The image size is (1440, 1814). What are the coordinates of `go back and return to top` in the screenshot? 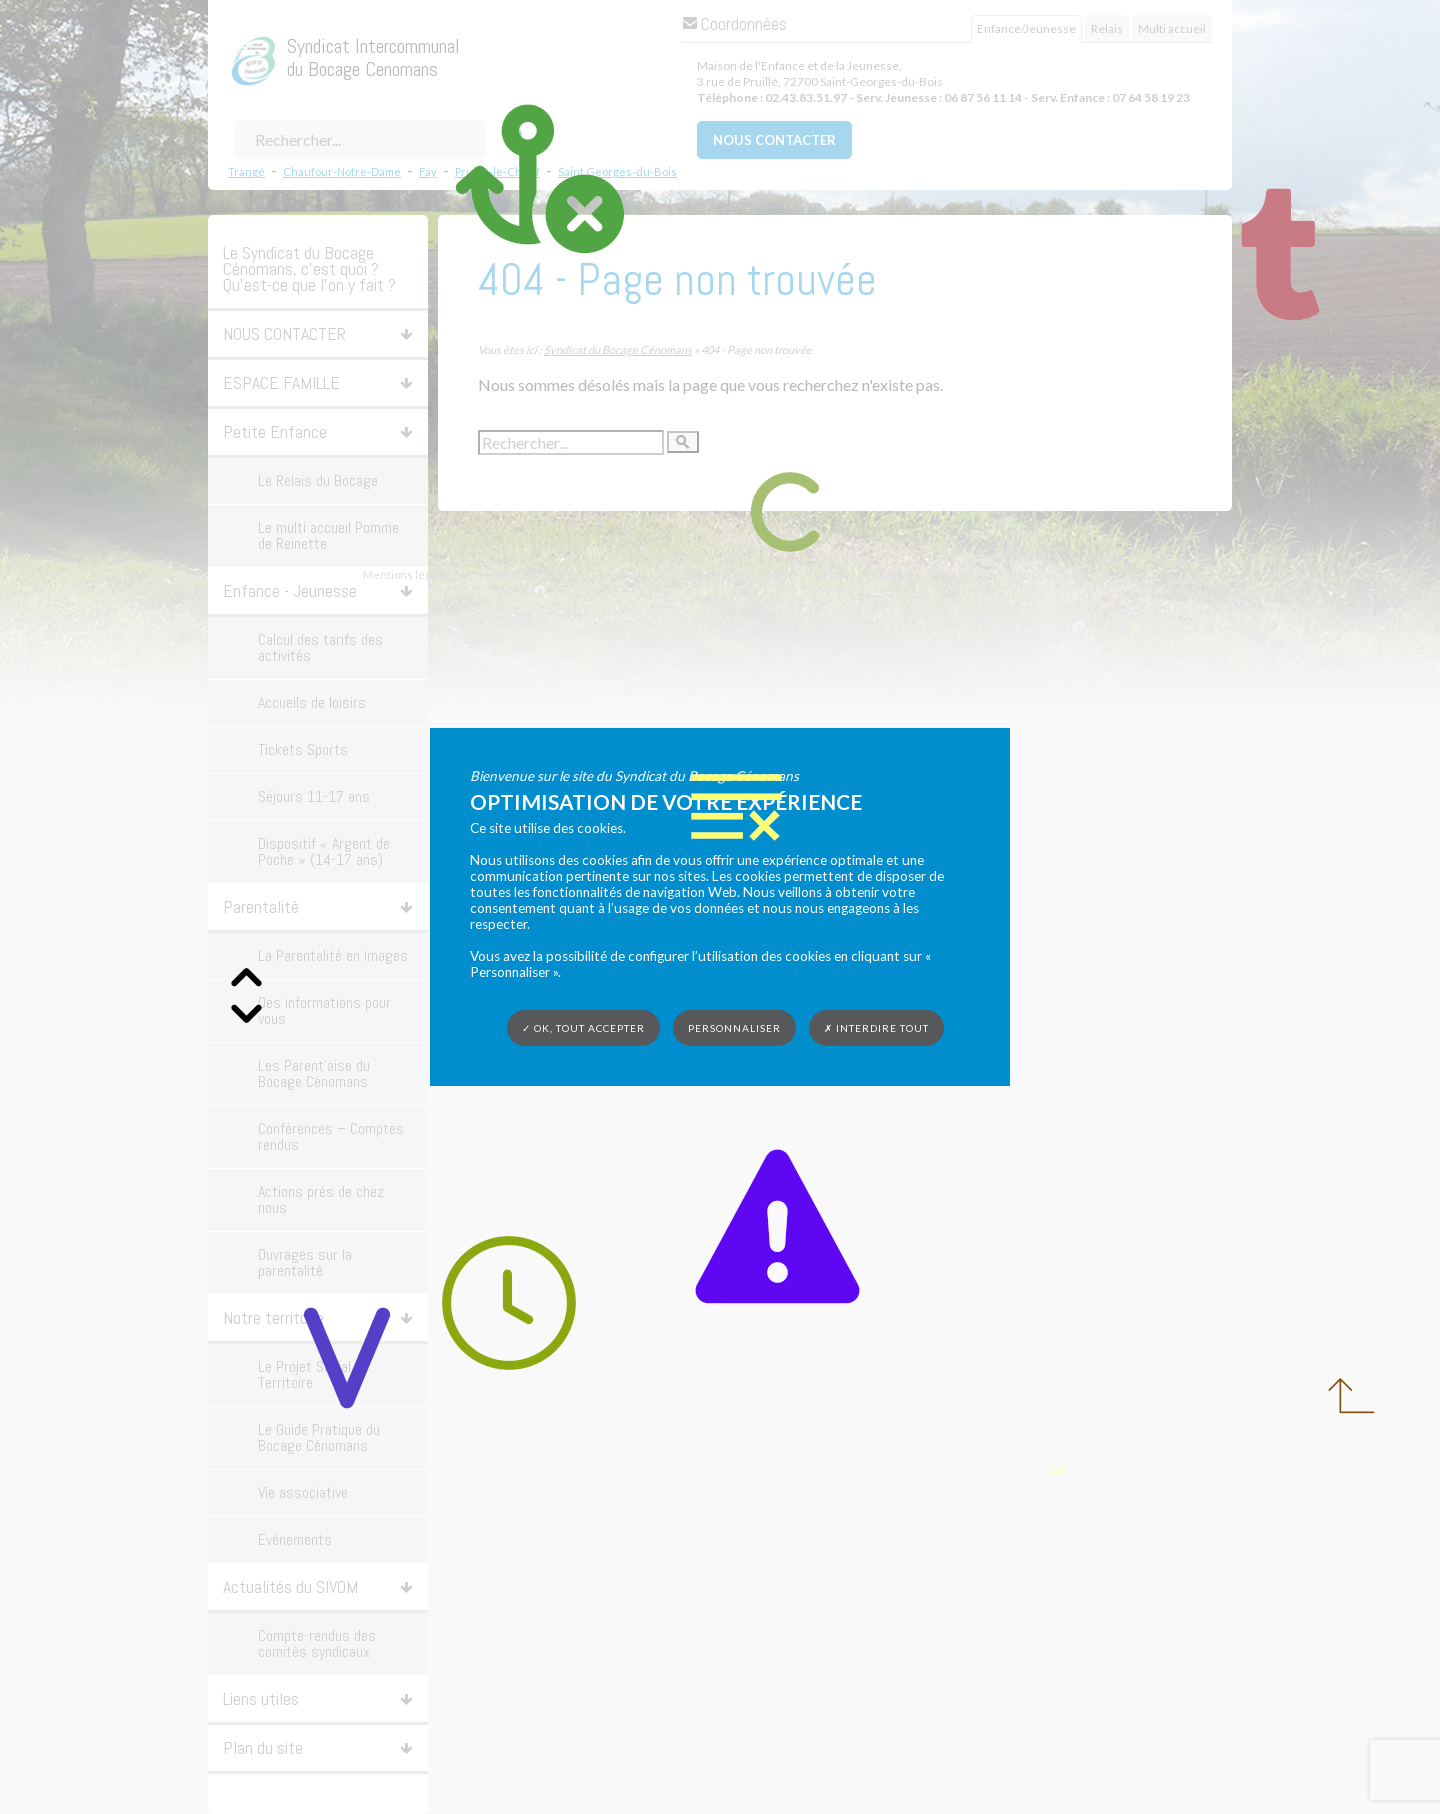 It's located at (1349, 1397).